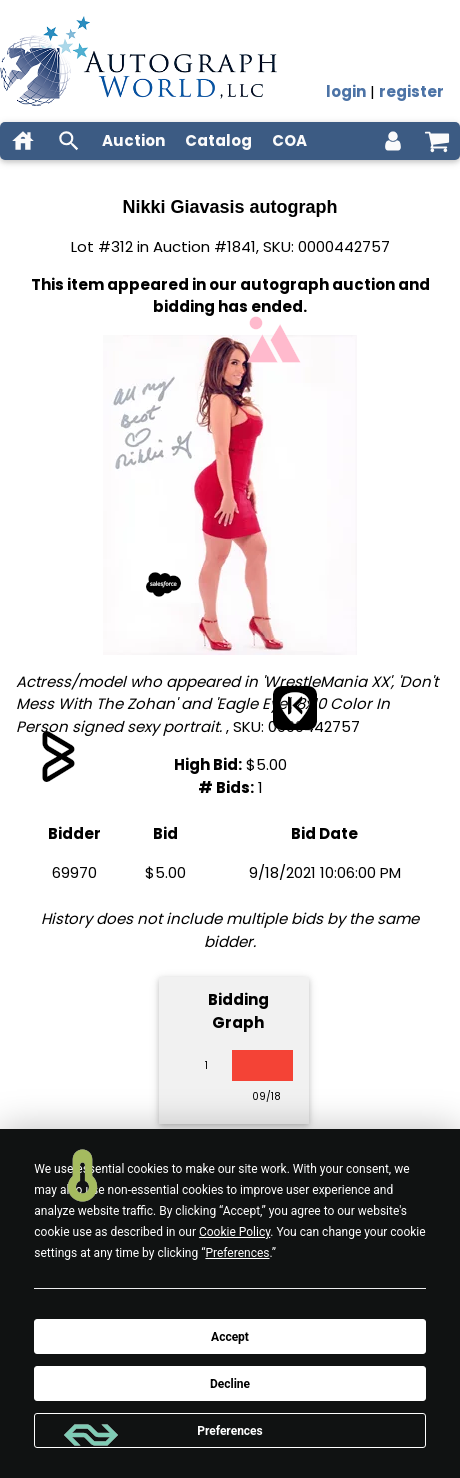 Image resolution: width=460 pixels, height=1478 pixels. Describe the element at coordinates (295, 708) in the screenshot. I see `open the klook travel booking app` at that location.